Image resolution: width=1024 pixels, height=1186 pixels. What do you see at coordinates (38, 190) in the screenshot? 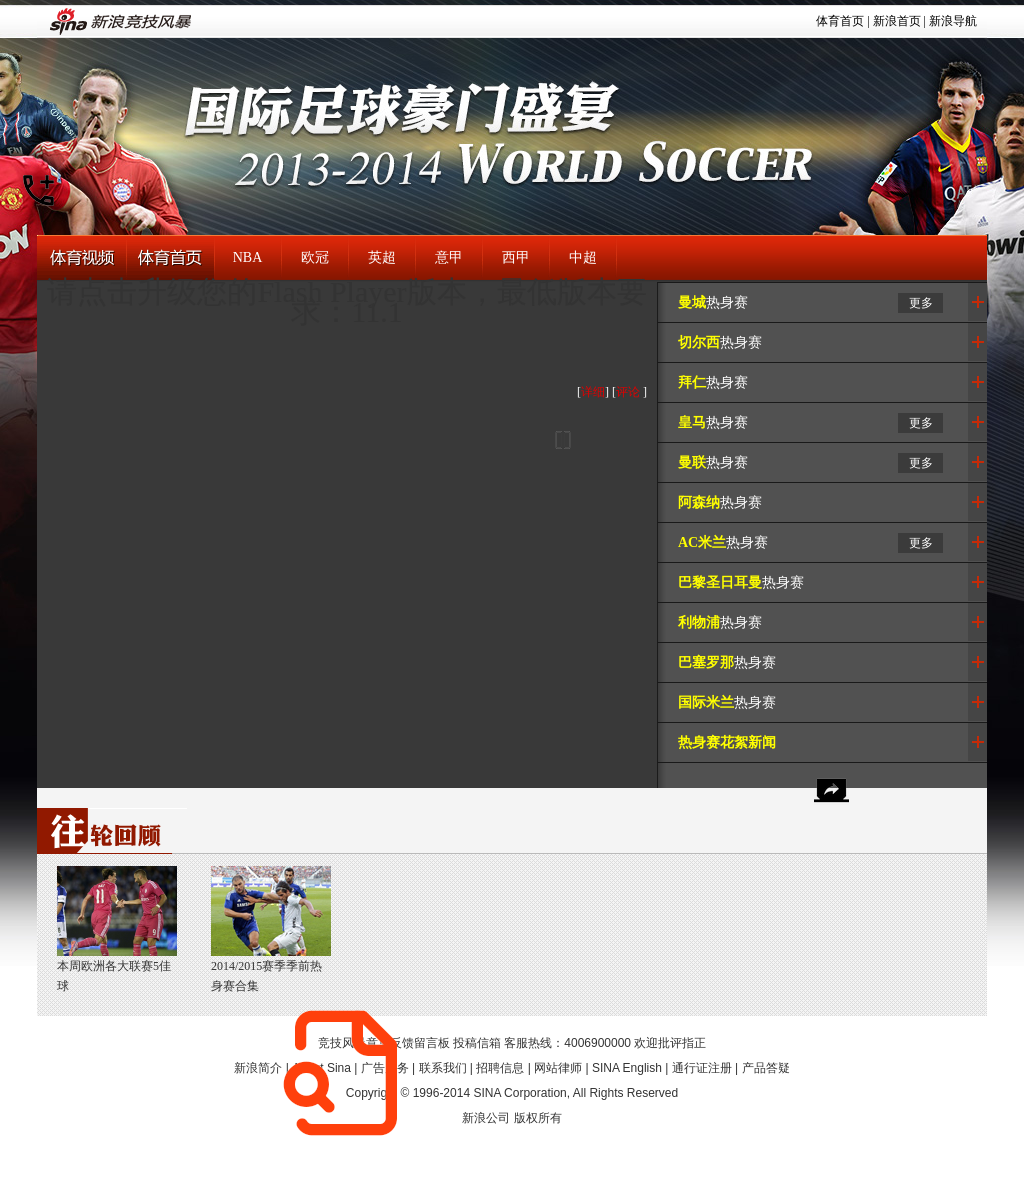
I see `add a new contact to your phone` at bounding box center [38, 190].